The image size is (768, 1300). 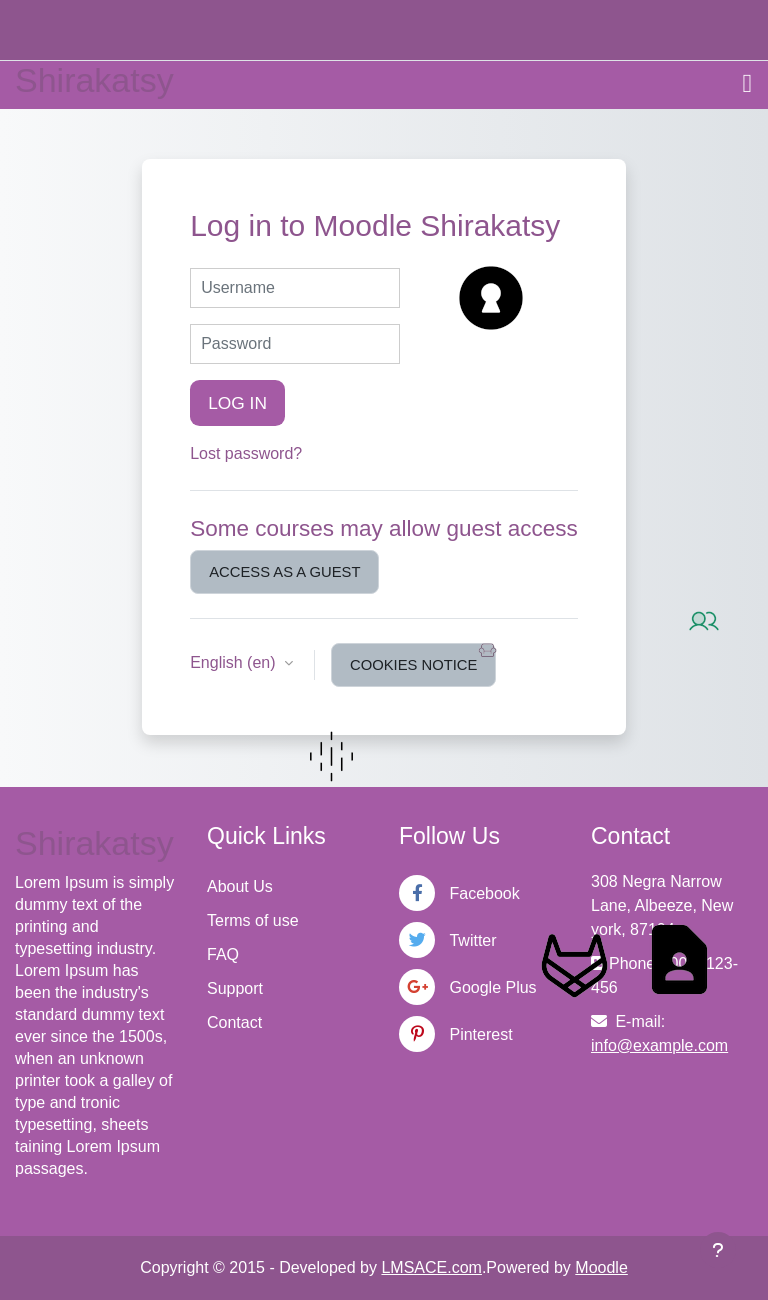 I want to click on access security or privacy settings, so click(x=491, y=298).